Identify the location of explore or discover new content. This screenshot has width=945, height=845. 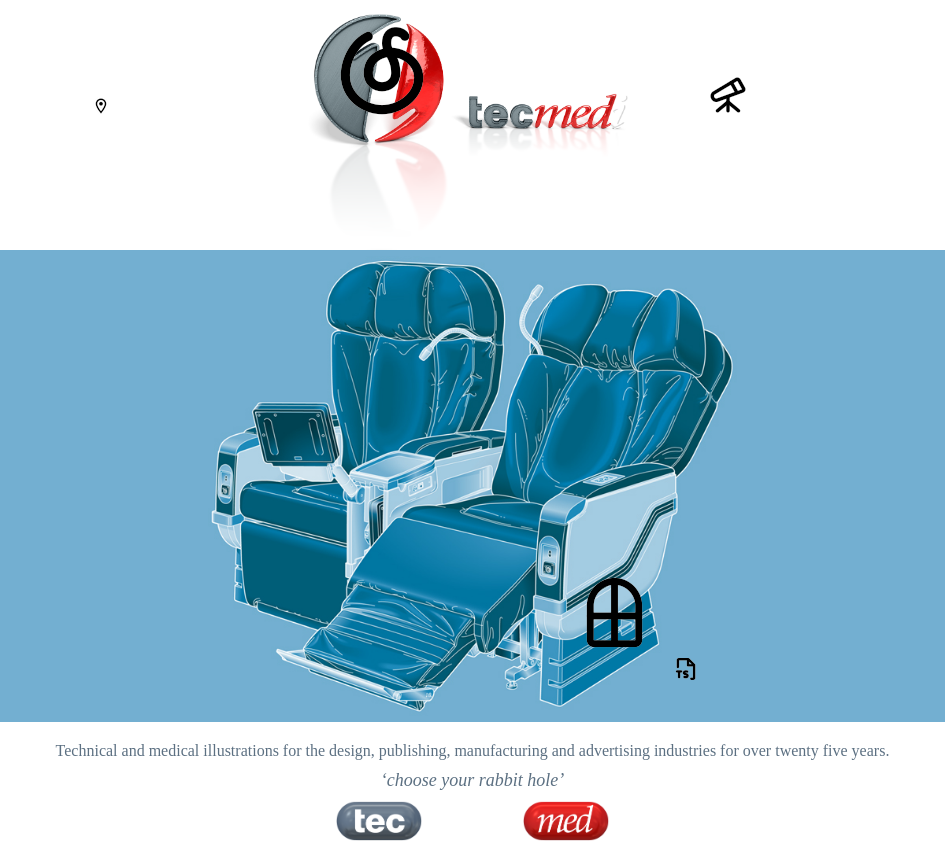
(728, 95).